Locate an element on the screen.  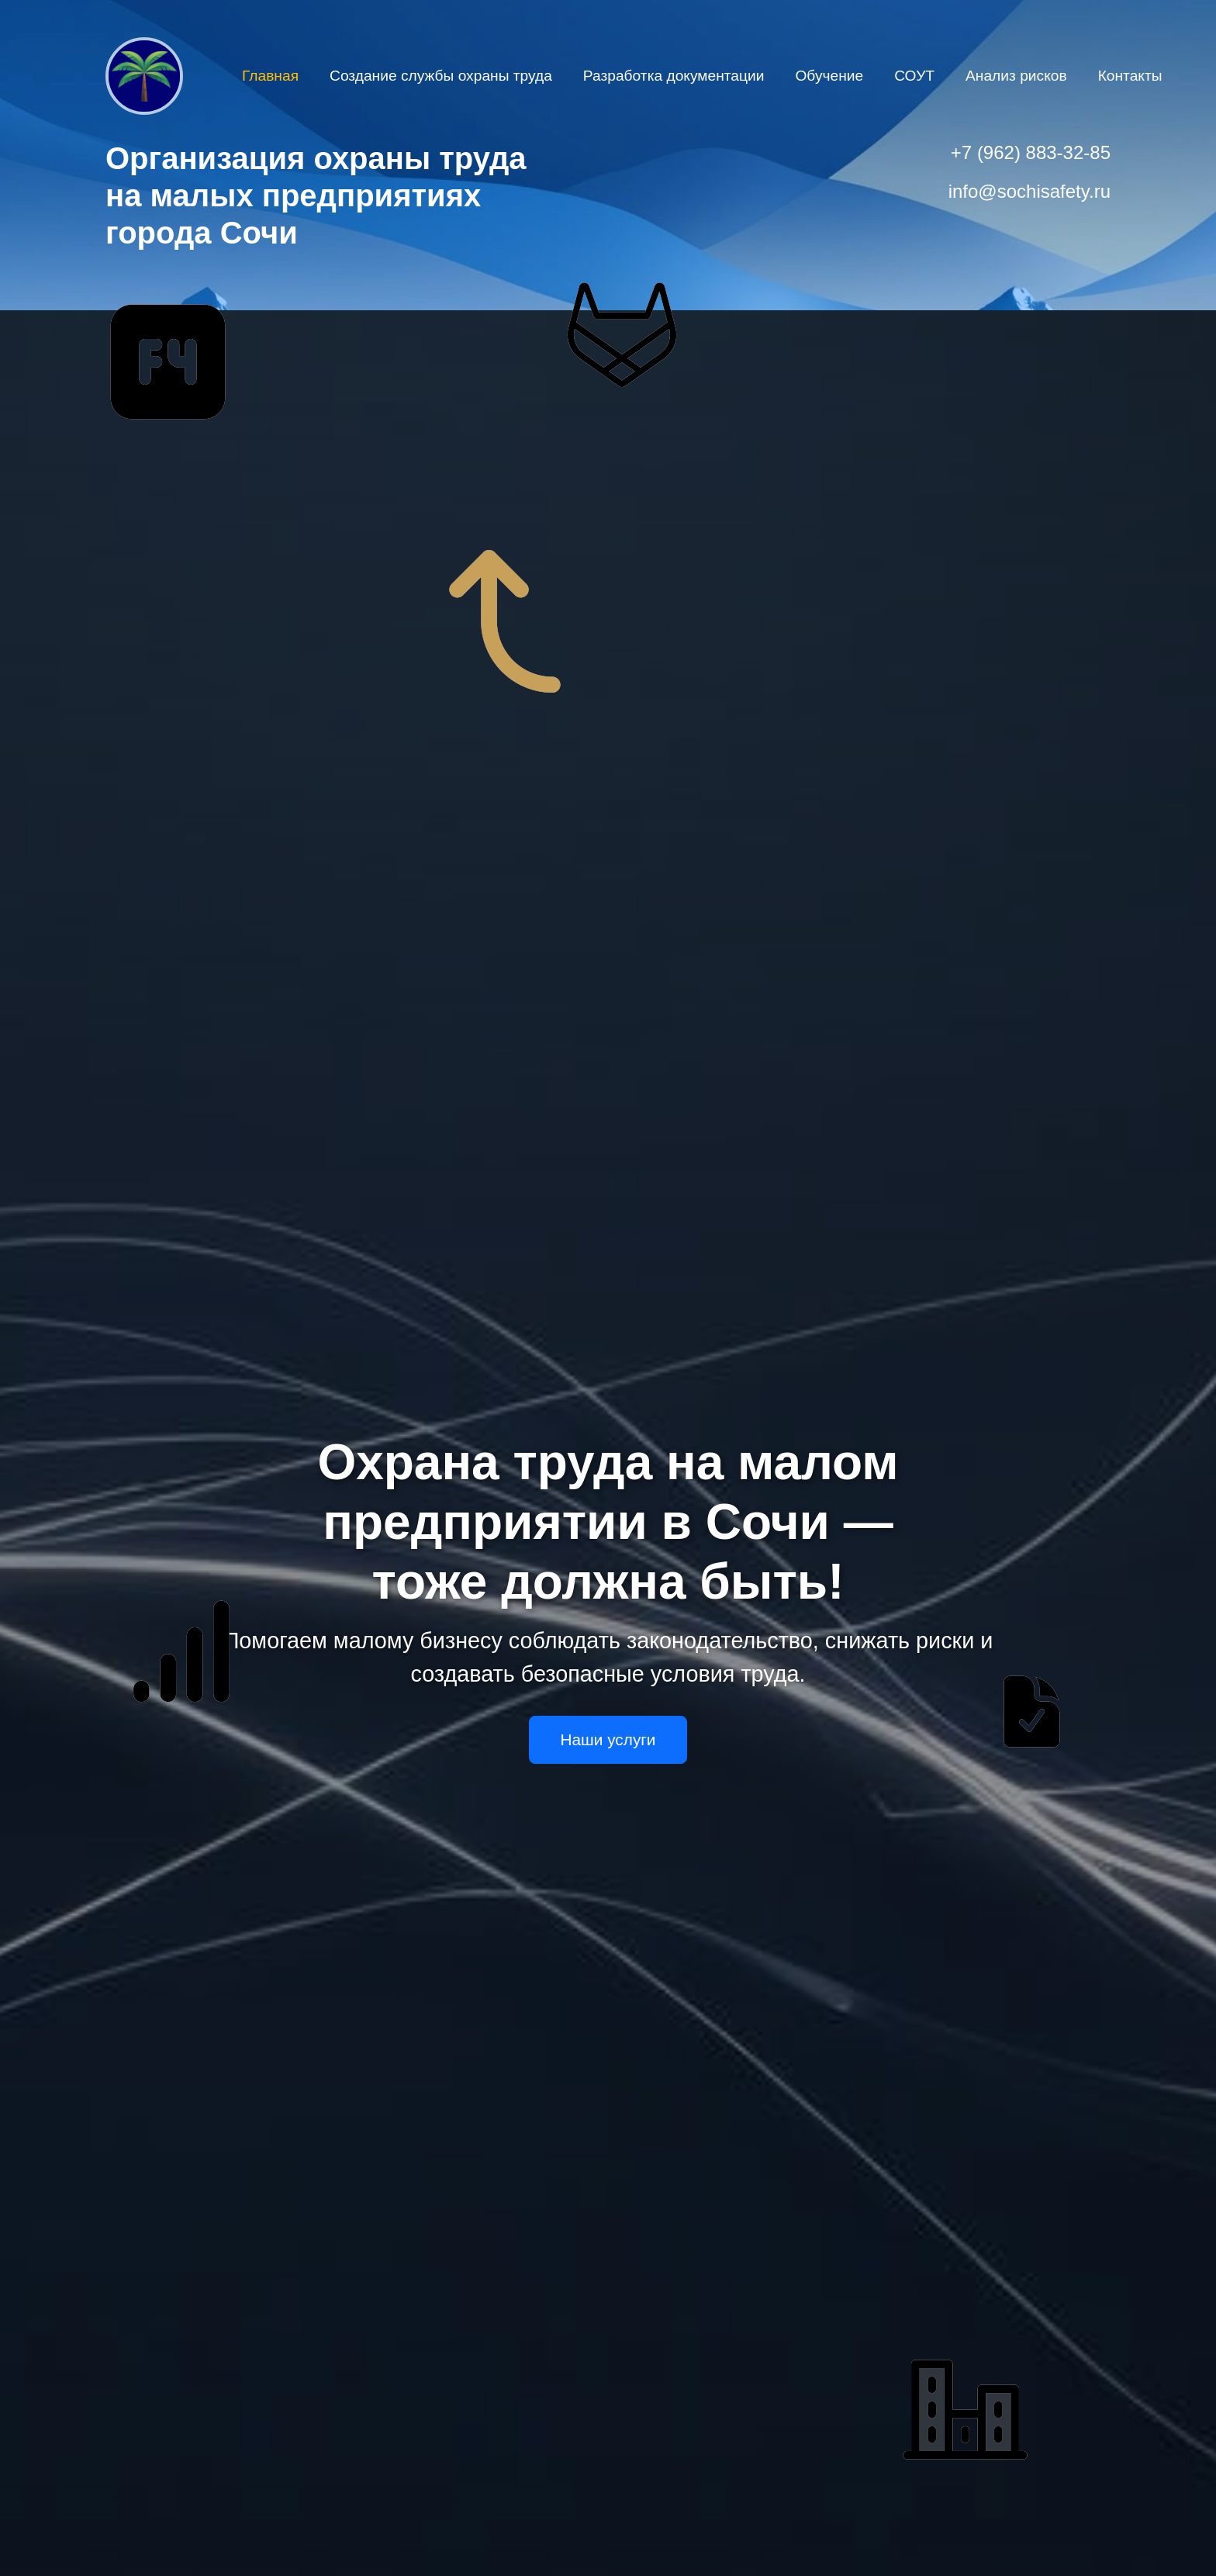
view city or urban location is located at coordinates (965, 2409).